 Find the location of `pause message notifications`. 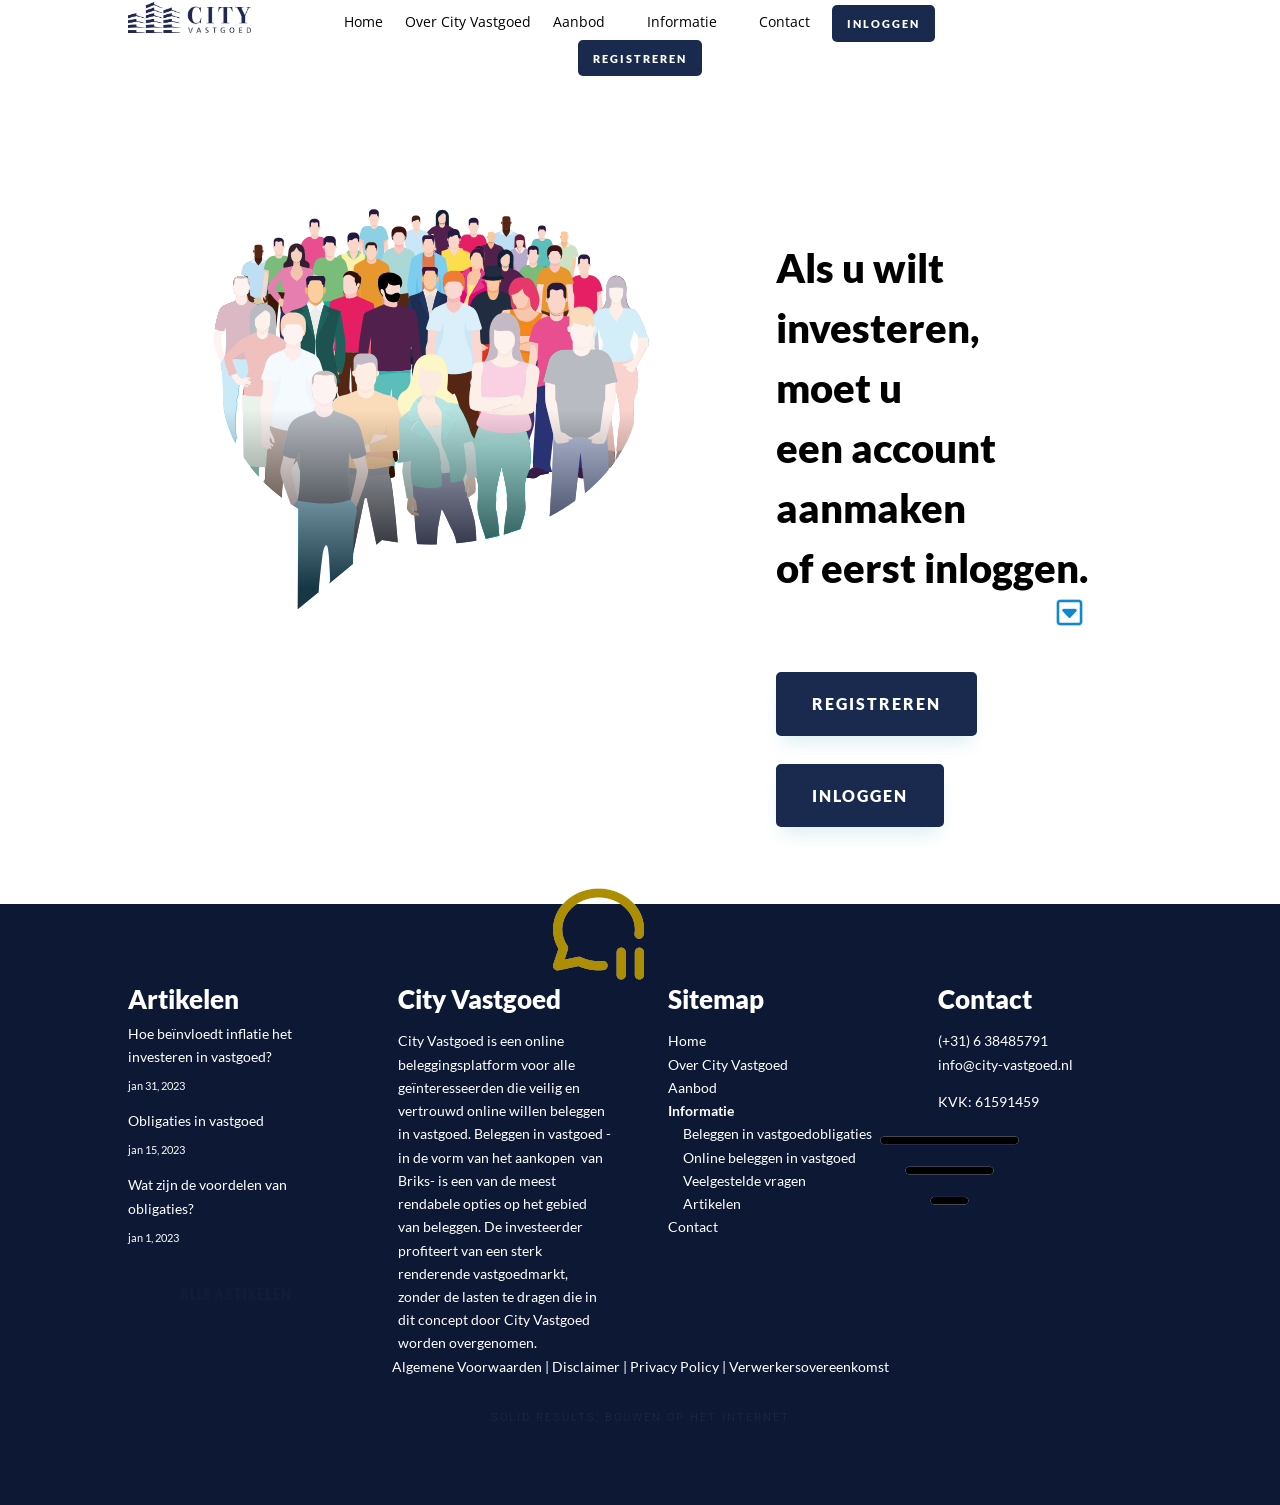

pause message notifications is located at coordinates (598, 929).